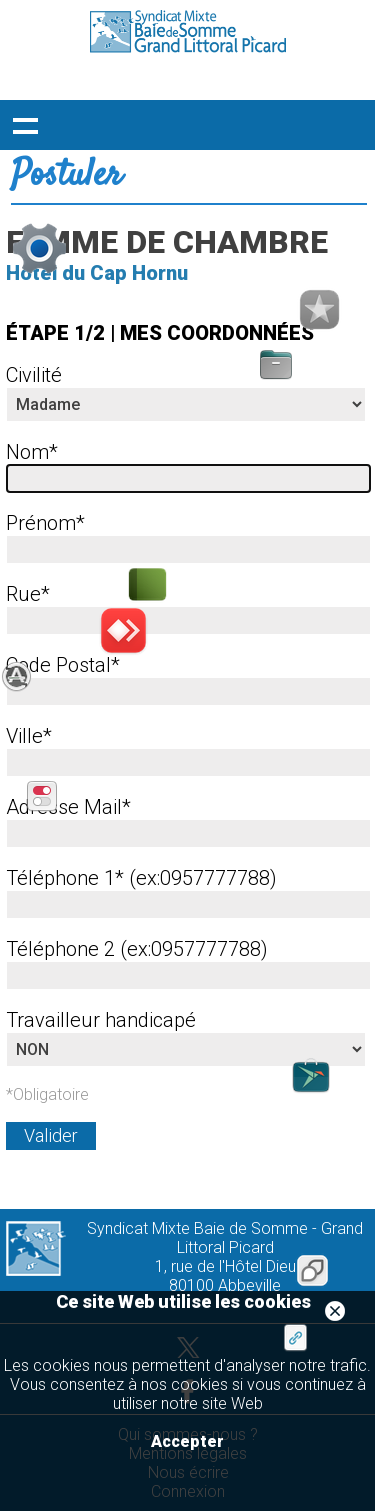  I want to click on launch the korora linux distribution app, so click(312, 1270).